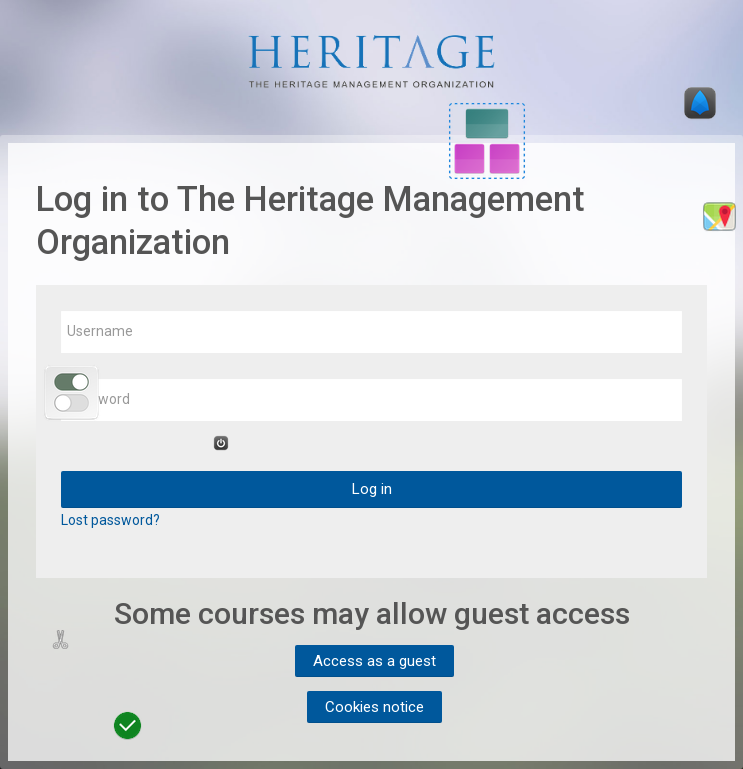  I want to click on open system settings or preferences, so click(71, 392).